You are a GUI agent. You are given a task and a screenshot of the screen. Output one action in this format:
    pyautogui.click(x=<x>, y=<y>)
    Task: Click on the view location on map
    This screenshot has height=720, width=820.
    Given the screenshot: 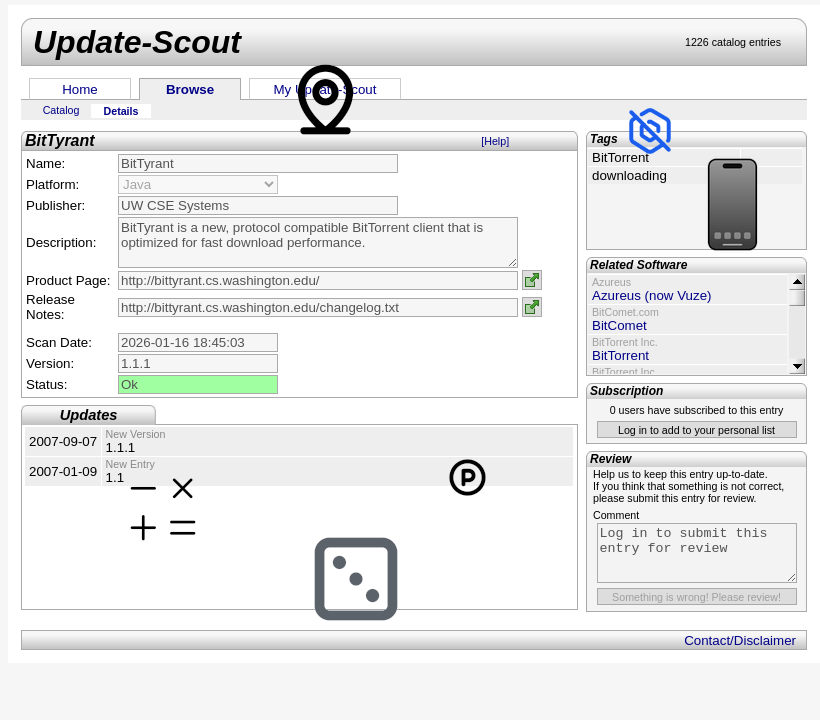 What is the action you would take?
    pyautogui.click(x=325, y=99)
    